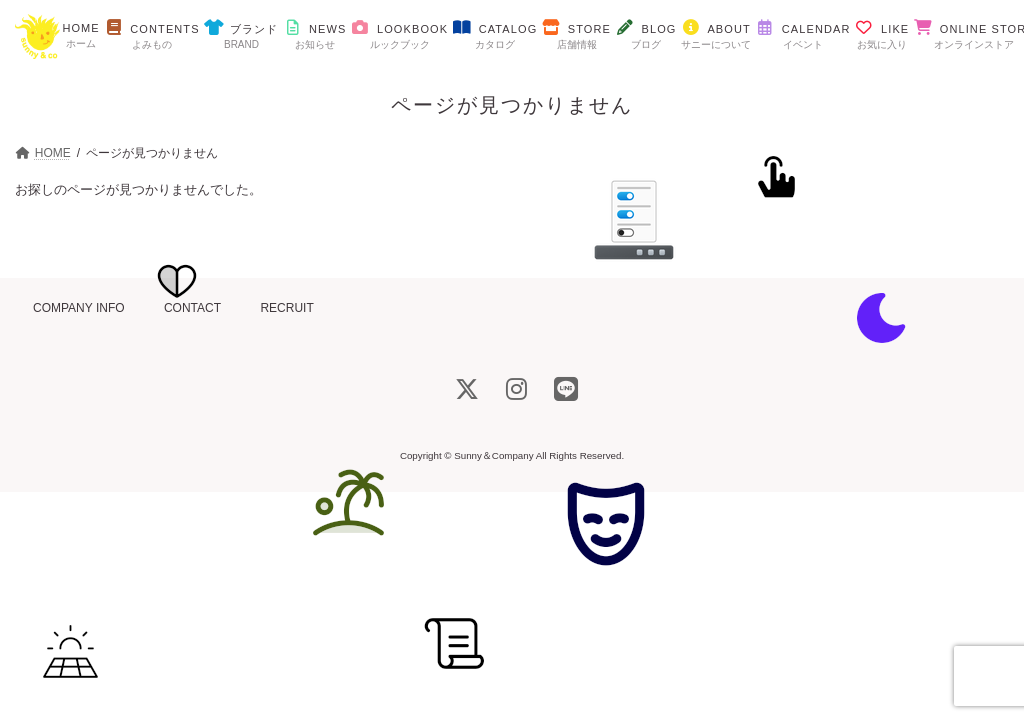 Image resolution: width=1024 pixels, height=720 pixels. I want to click on view terms and conditions or legal documents, so click(456, 643).